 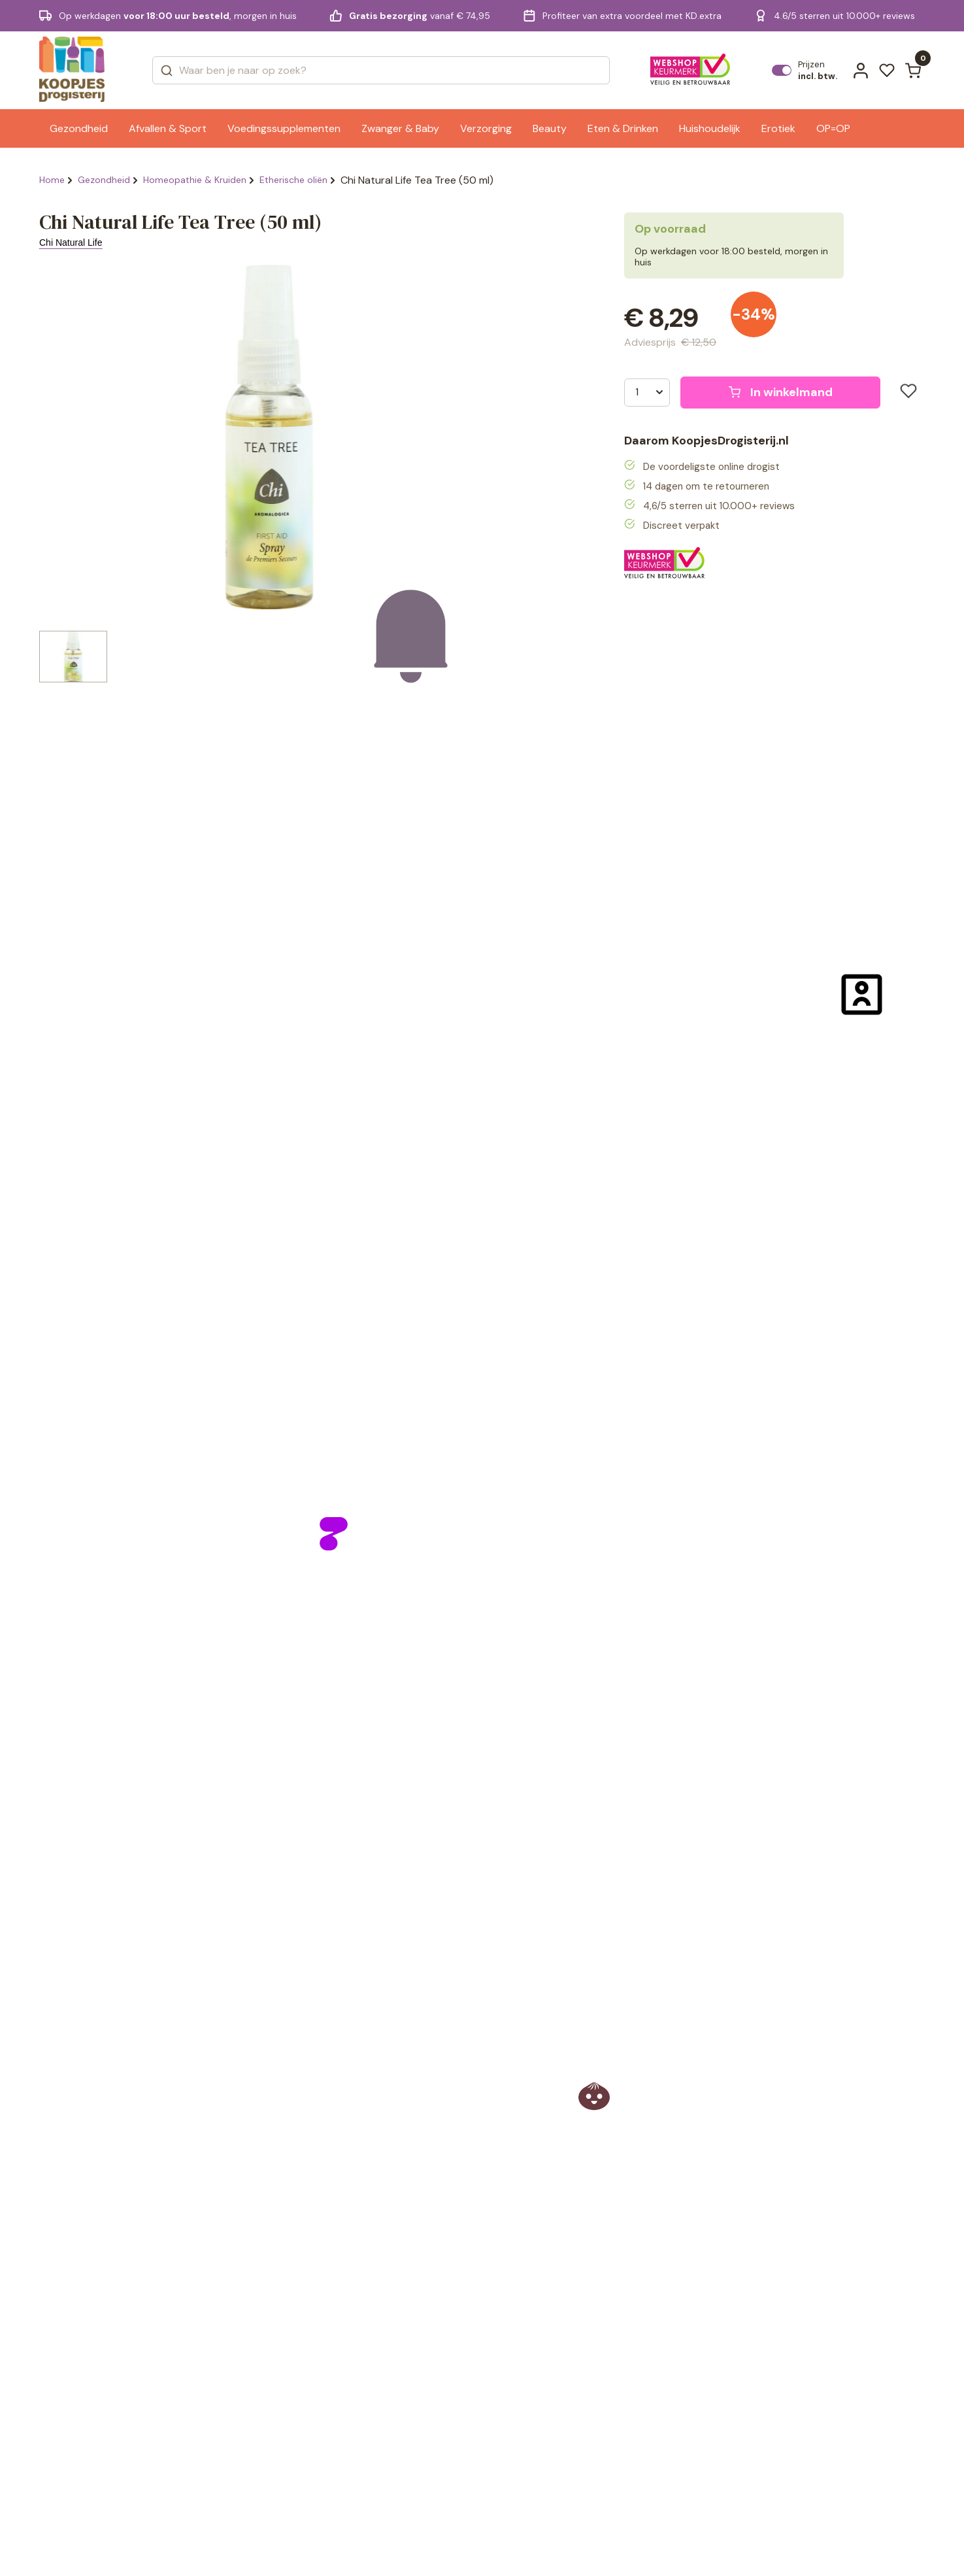 I want to click on indicates a project using the bun javascript runtime, so click(x=594, y=2096).